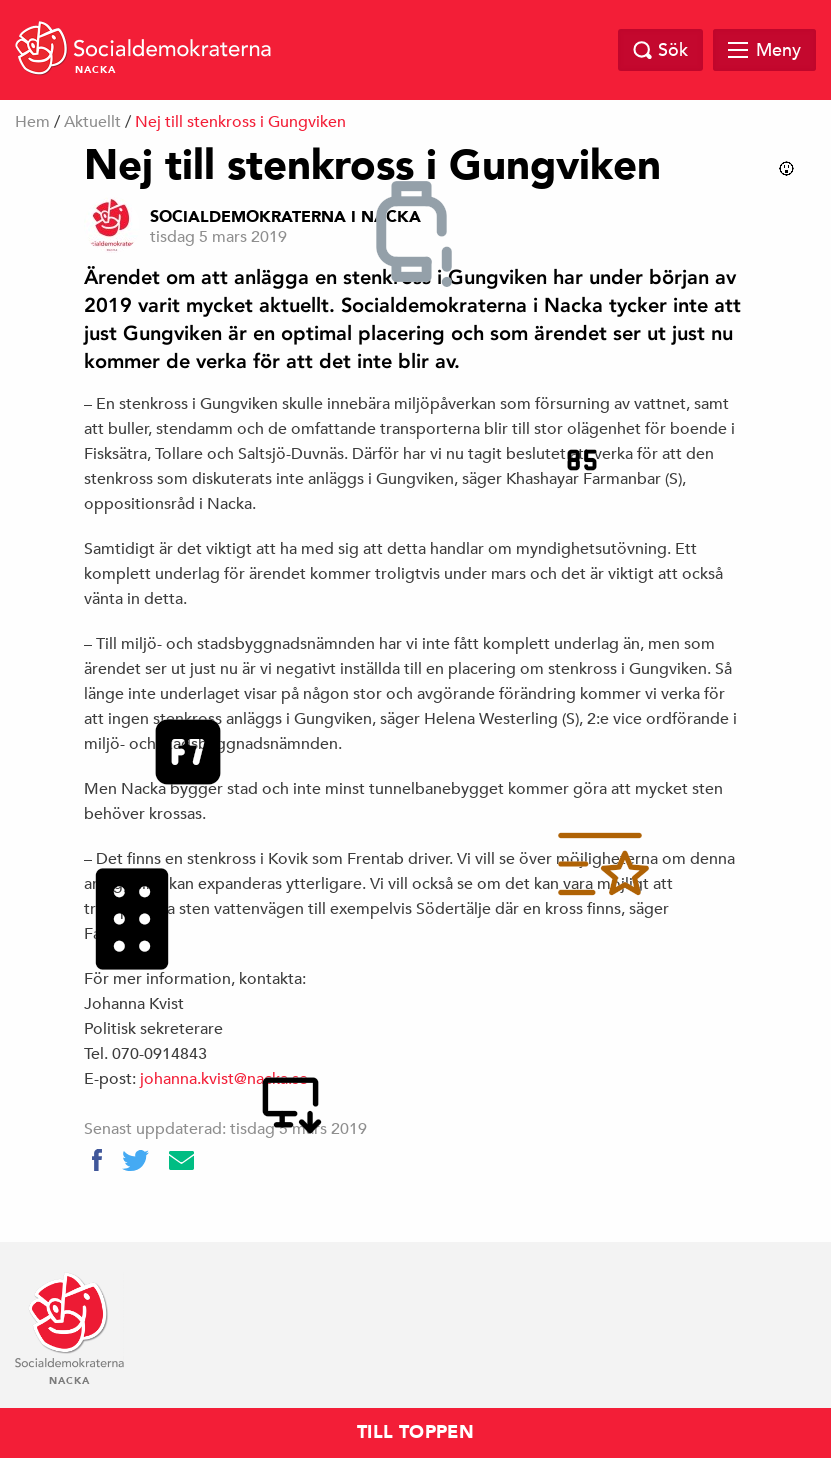 Image resolution: width=831 pixels, height=1458 pixels. Describe the element at coordinates (582, 460) in the screenshot. I see `displays the number 85 as a badge or counter` at that location.